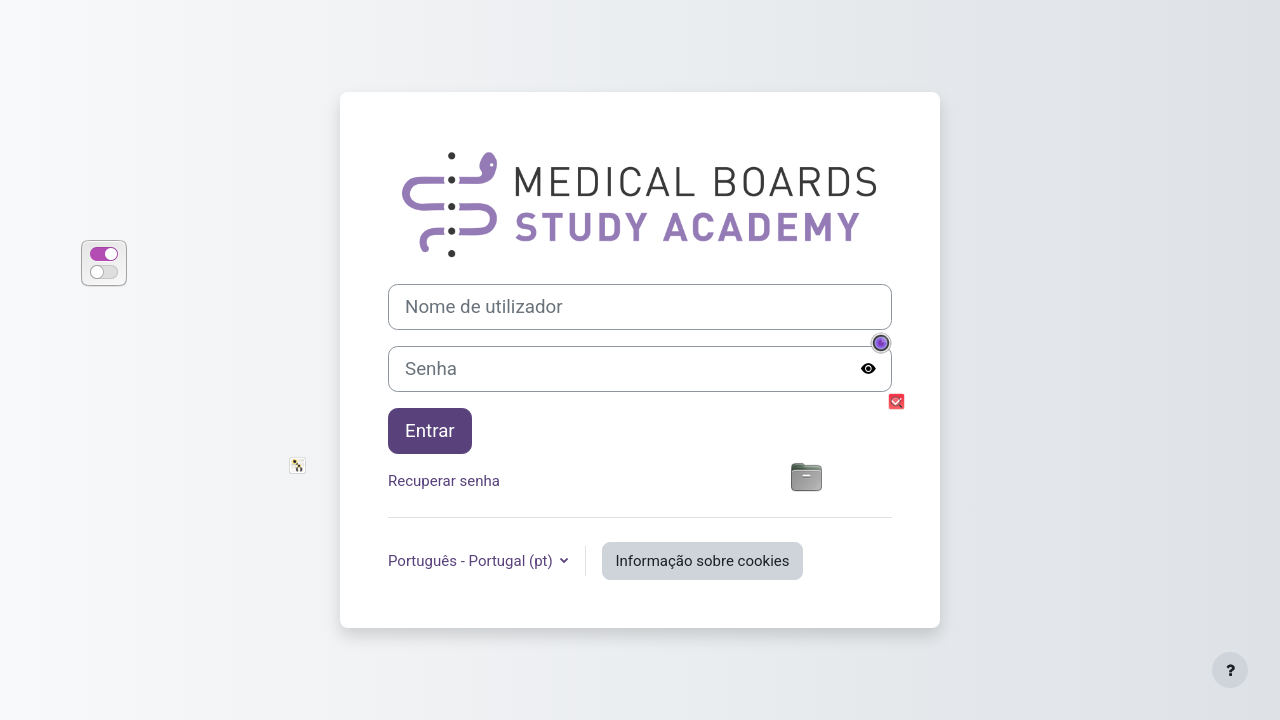 This screenshot has height=720, width=1280. Describe the element at coordinates (806, 476) in the screenshot. I see `open the file manager application` at that location.